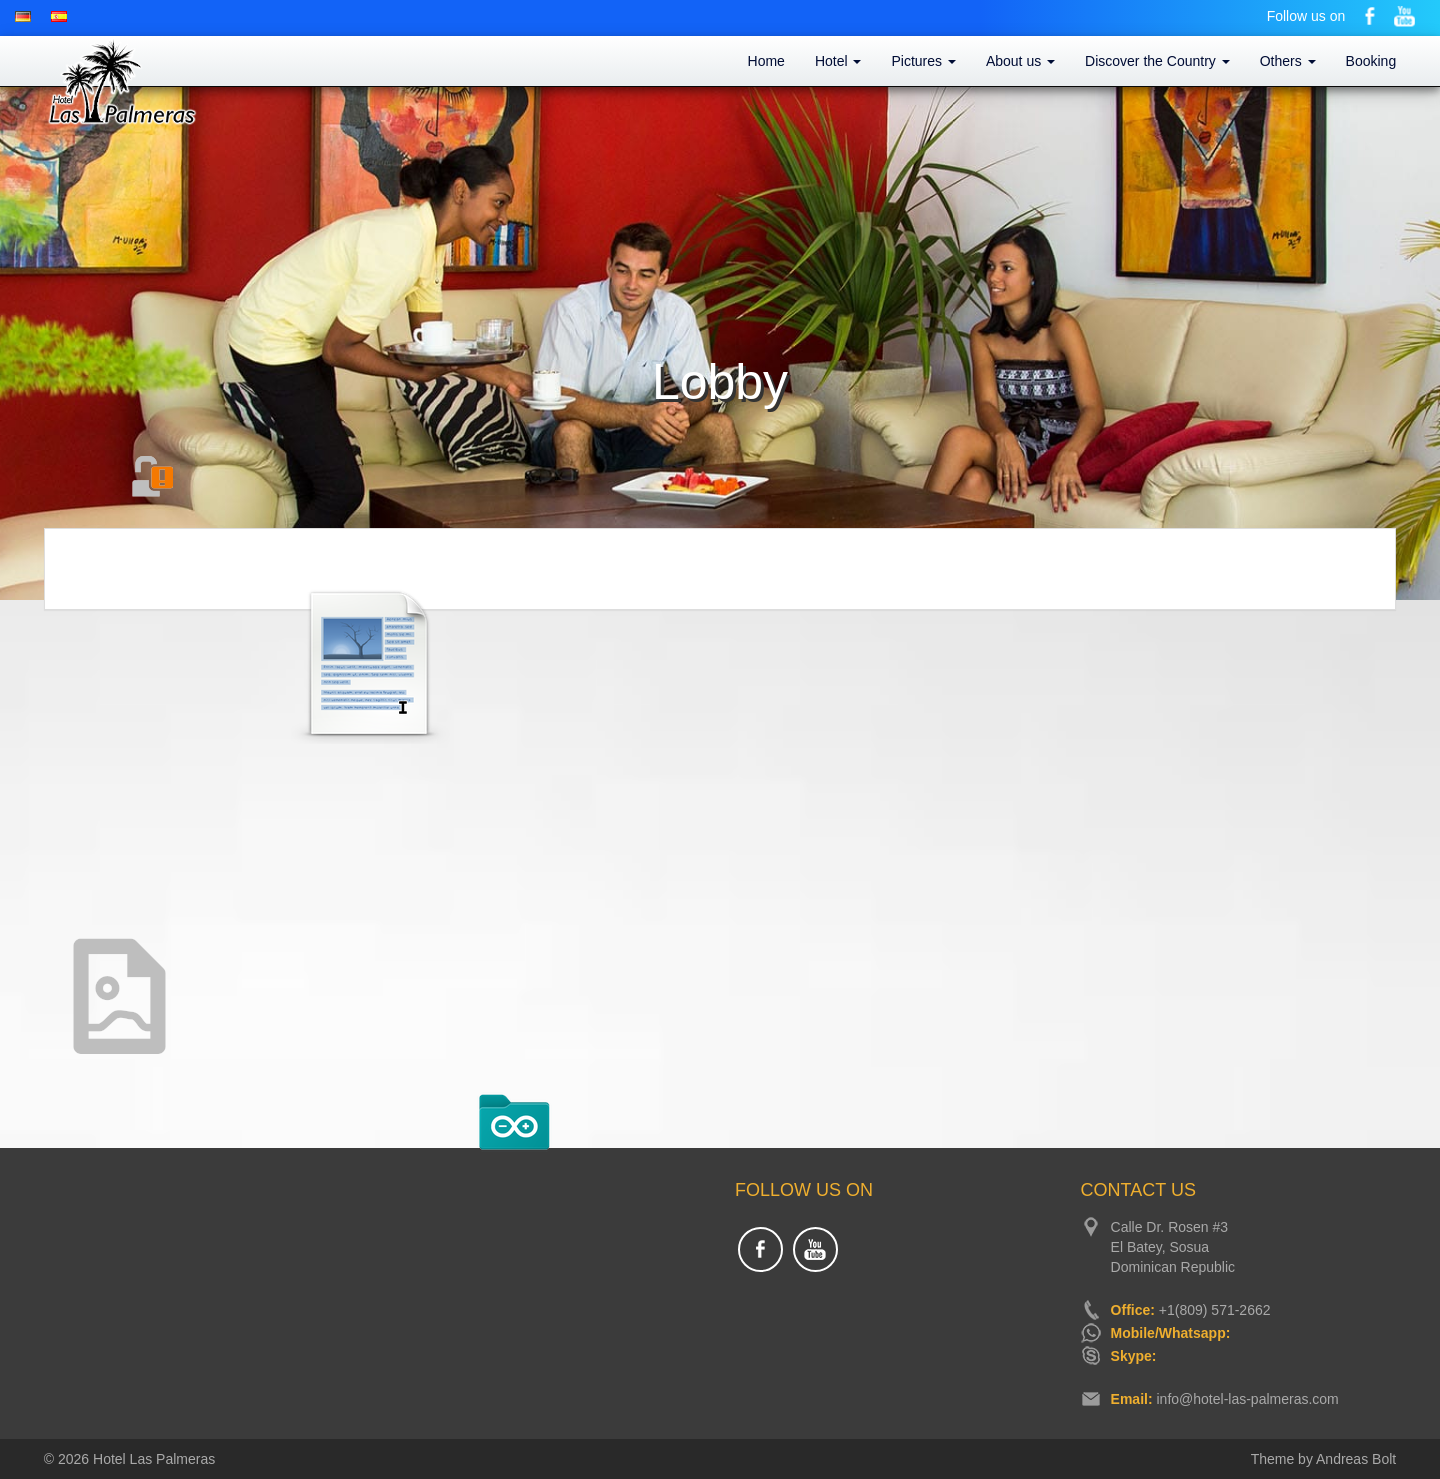  Describe the element at coordinates (514, 1124) in the screenshot. I see `open arduino project files folder` at that location.